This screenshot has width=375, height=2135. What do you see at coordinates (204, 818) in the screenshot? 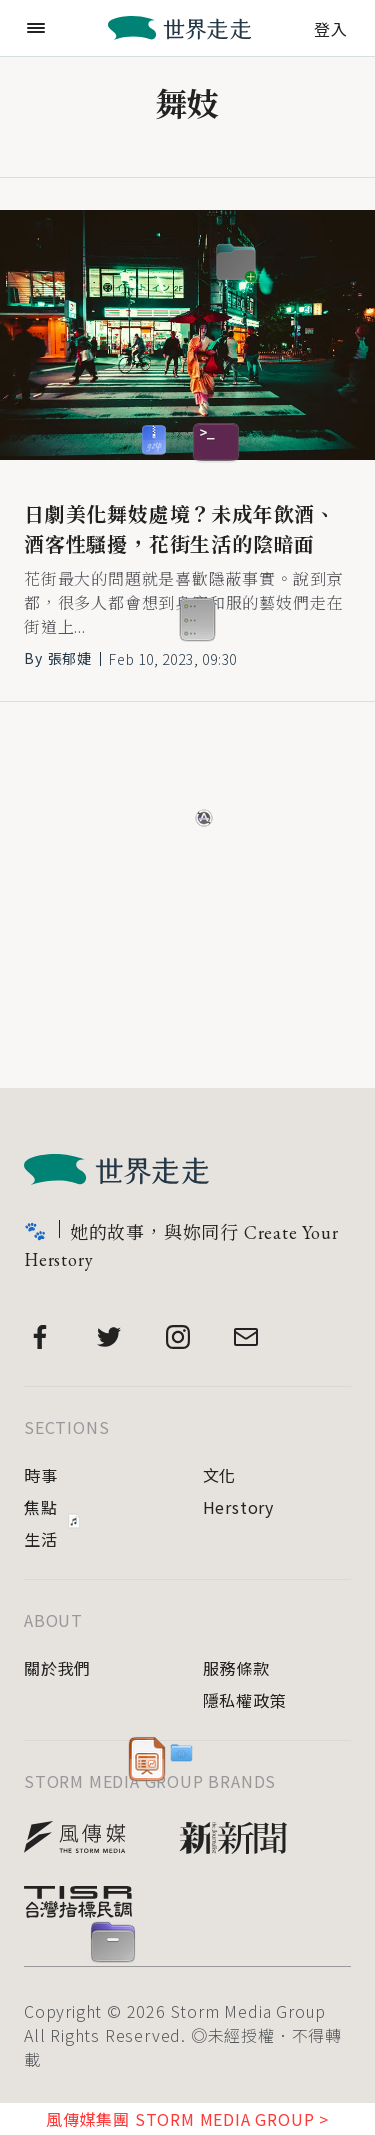
I see `check for and install system updates` at bounding box center [204, 818].